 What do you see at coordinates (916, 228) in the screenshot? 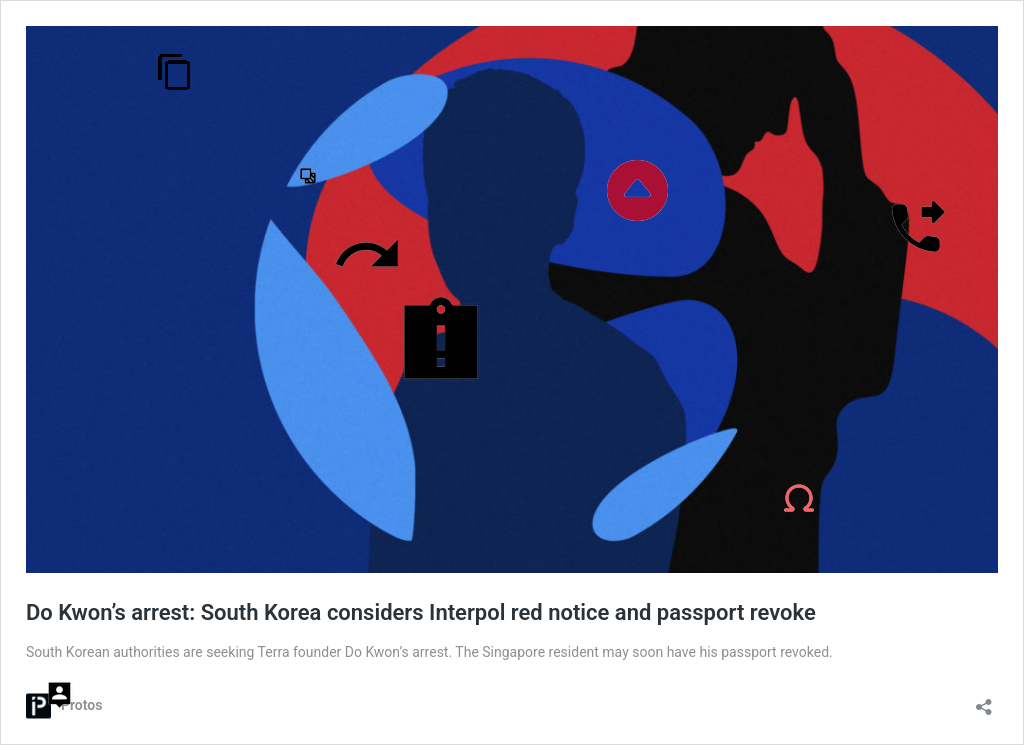
I see `indicates a forwarded call` at bounding box center [916, 228].